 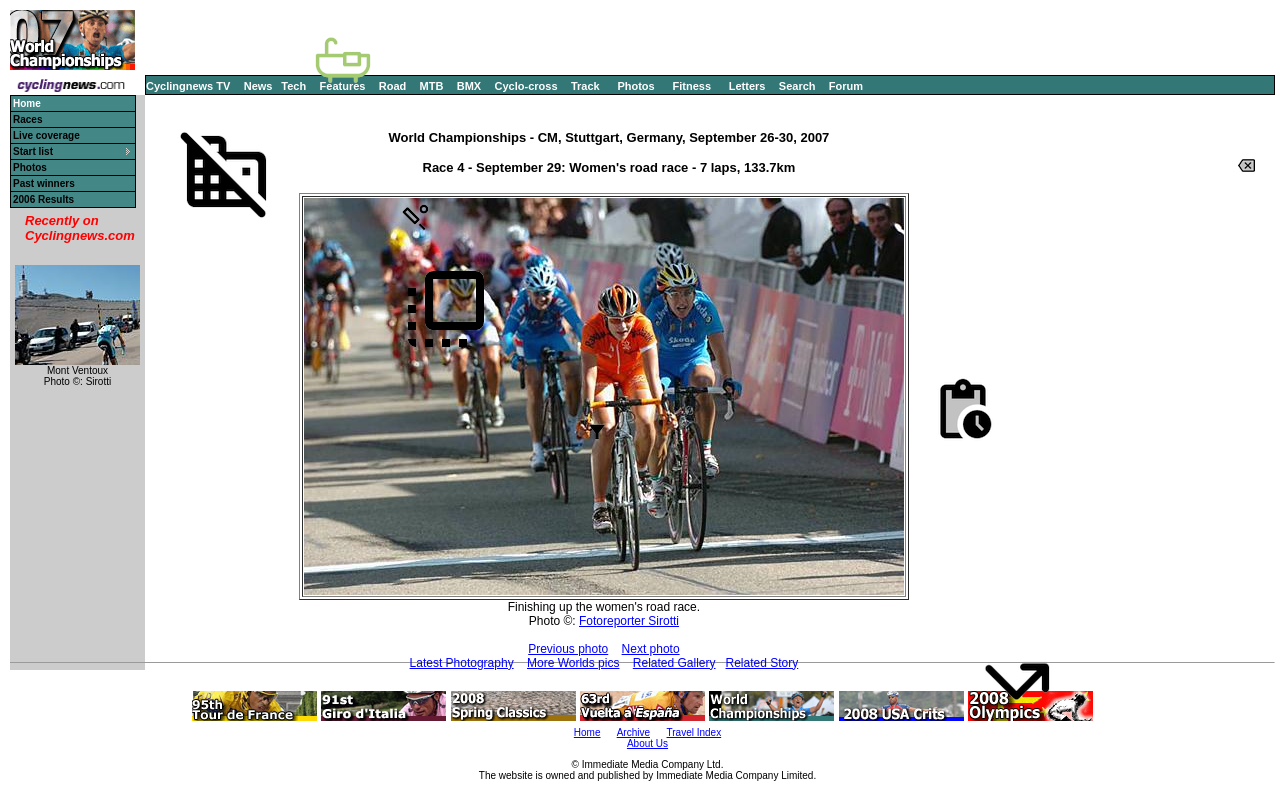 I want to click on bring window to front, so click(x=446, y=309).